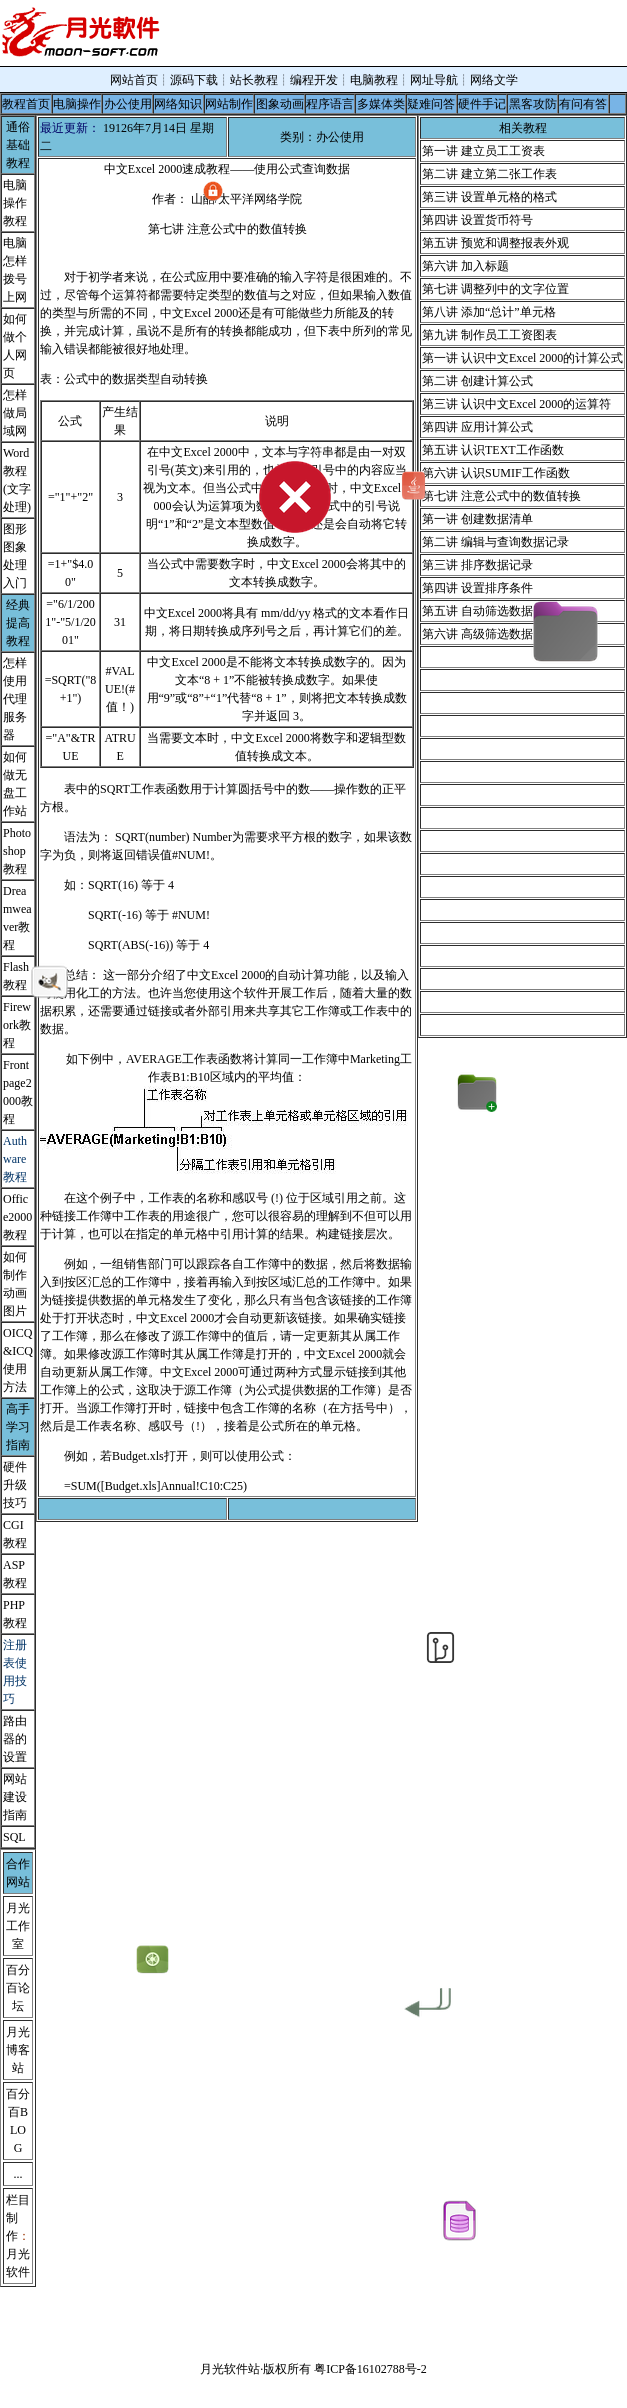 The height and width of the screenshot is (2408, 627). Describe the element at coordinates (427, 1999) in the screenshot. I see `reply to all recipients in an email thread` at that location.